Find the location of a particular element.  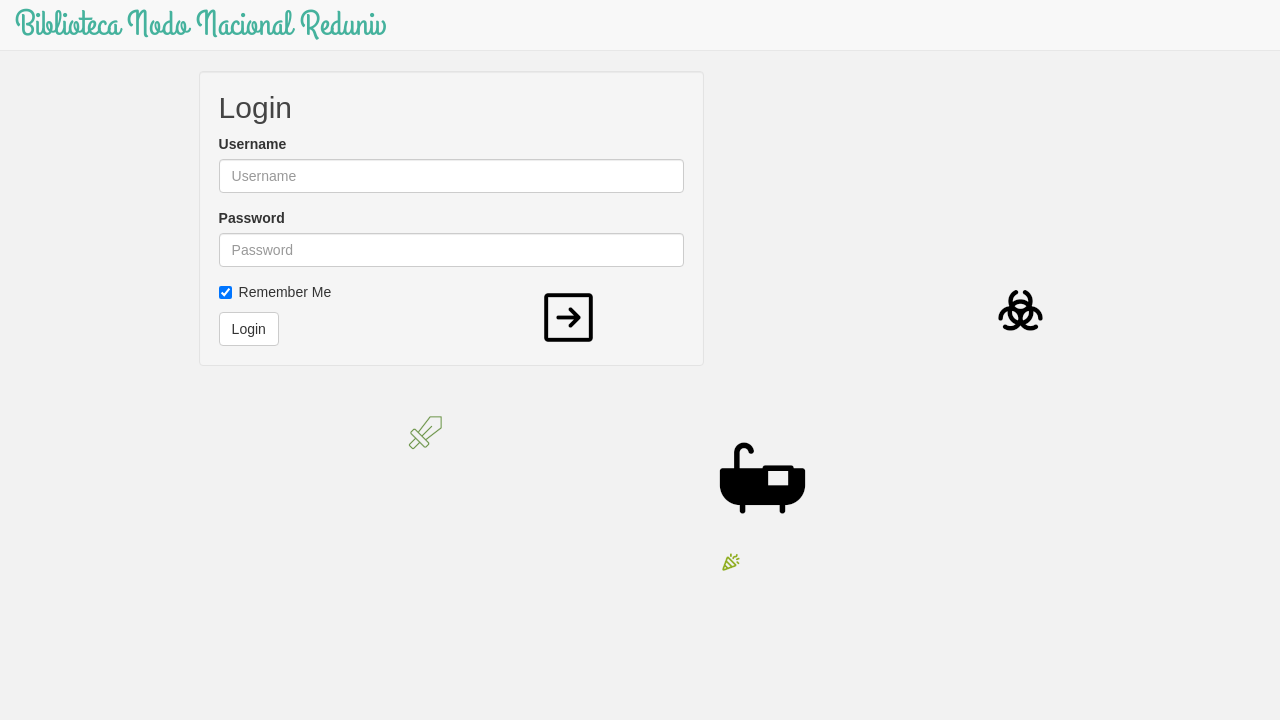

indicates a celebration or achievement is located at coordinates (730, 563).